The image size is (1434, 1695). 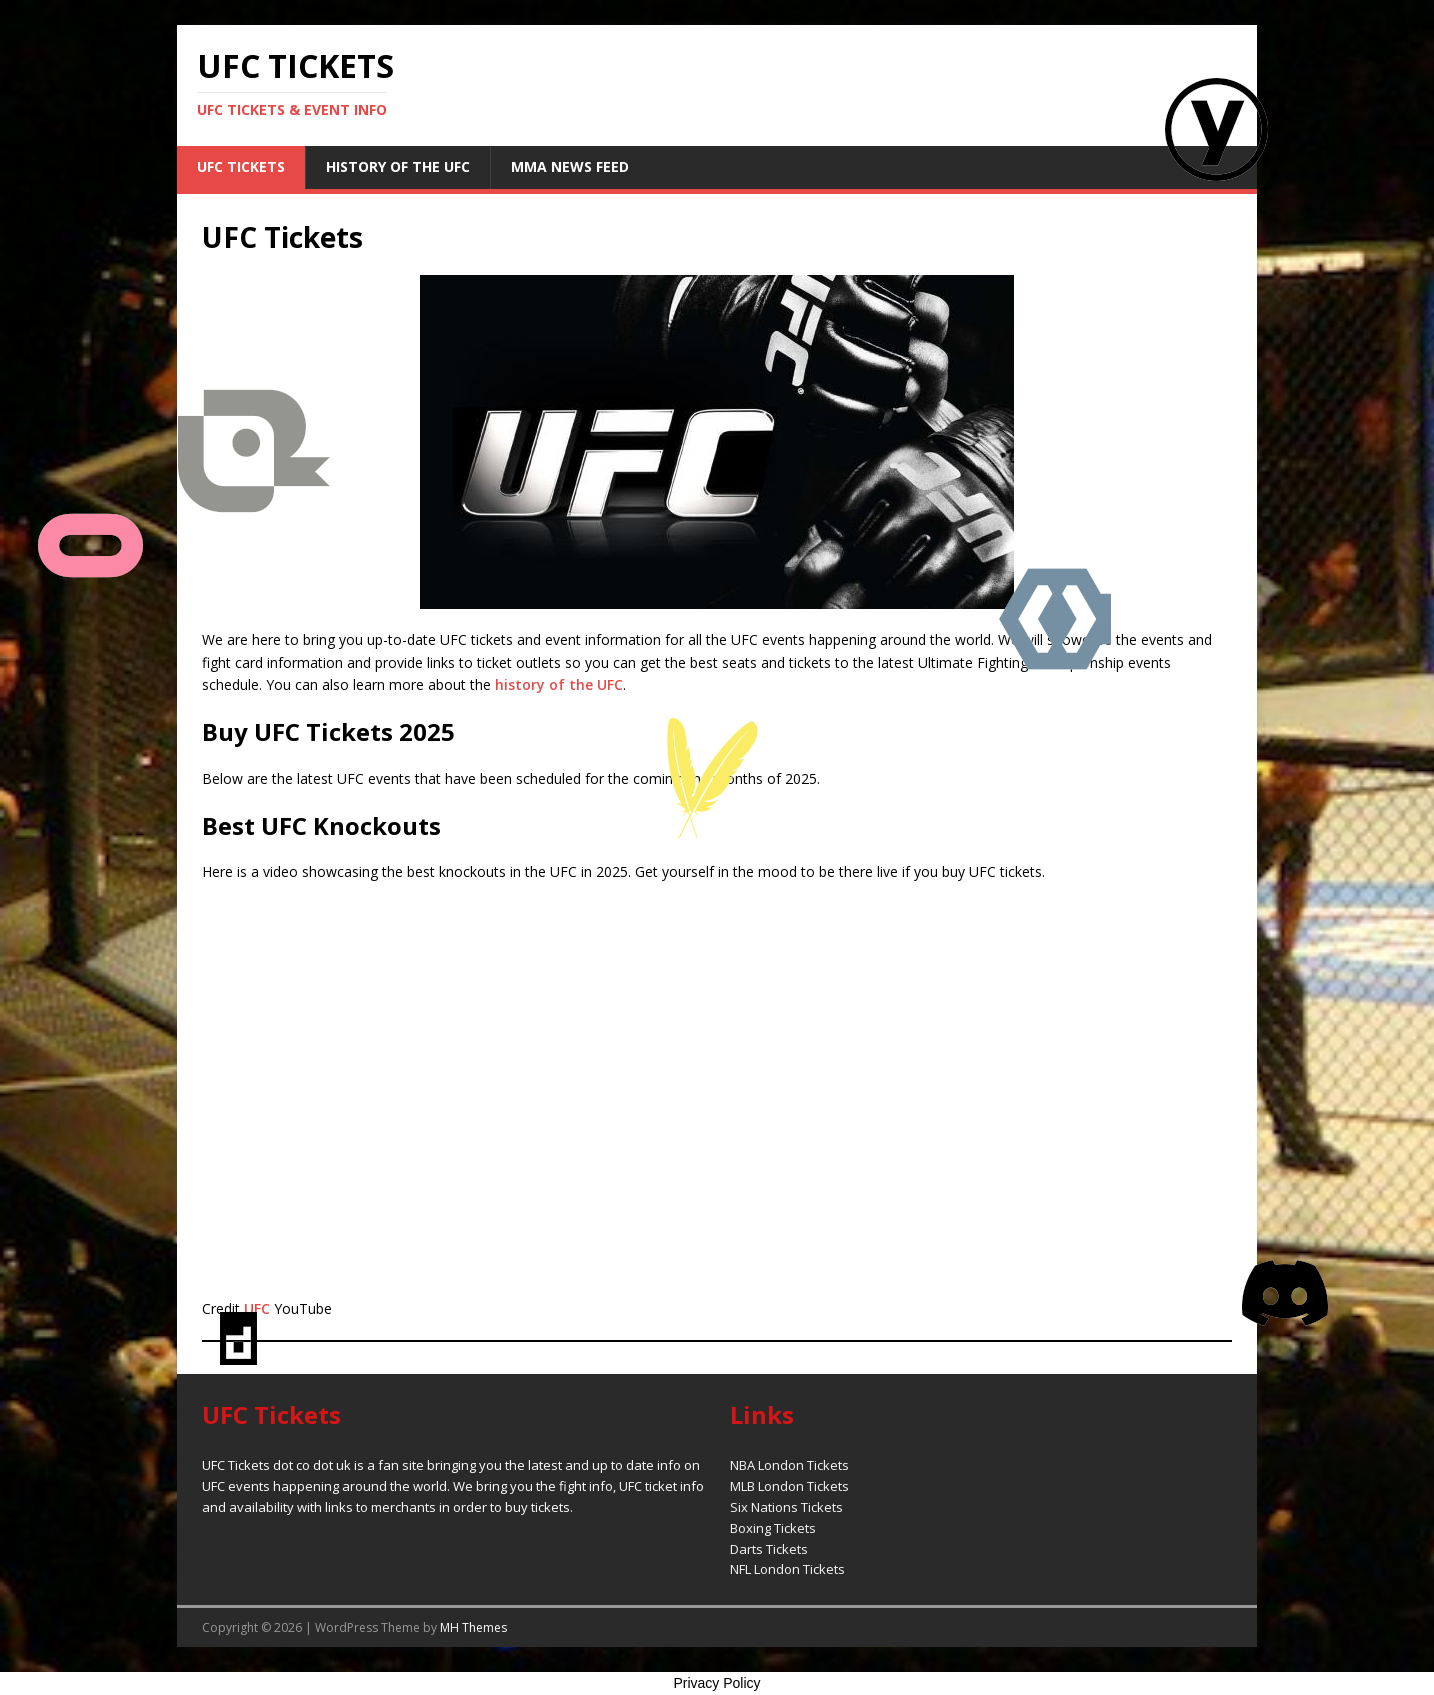 I want to click on yubico security key branding, so click(x=1216, y=129).